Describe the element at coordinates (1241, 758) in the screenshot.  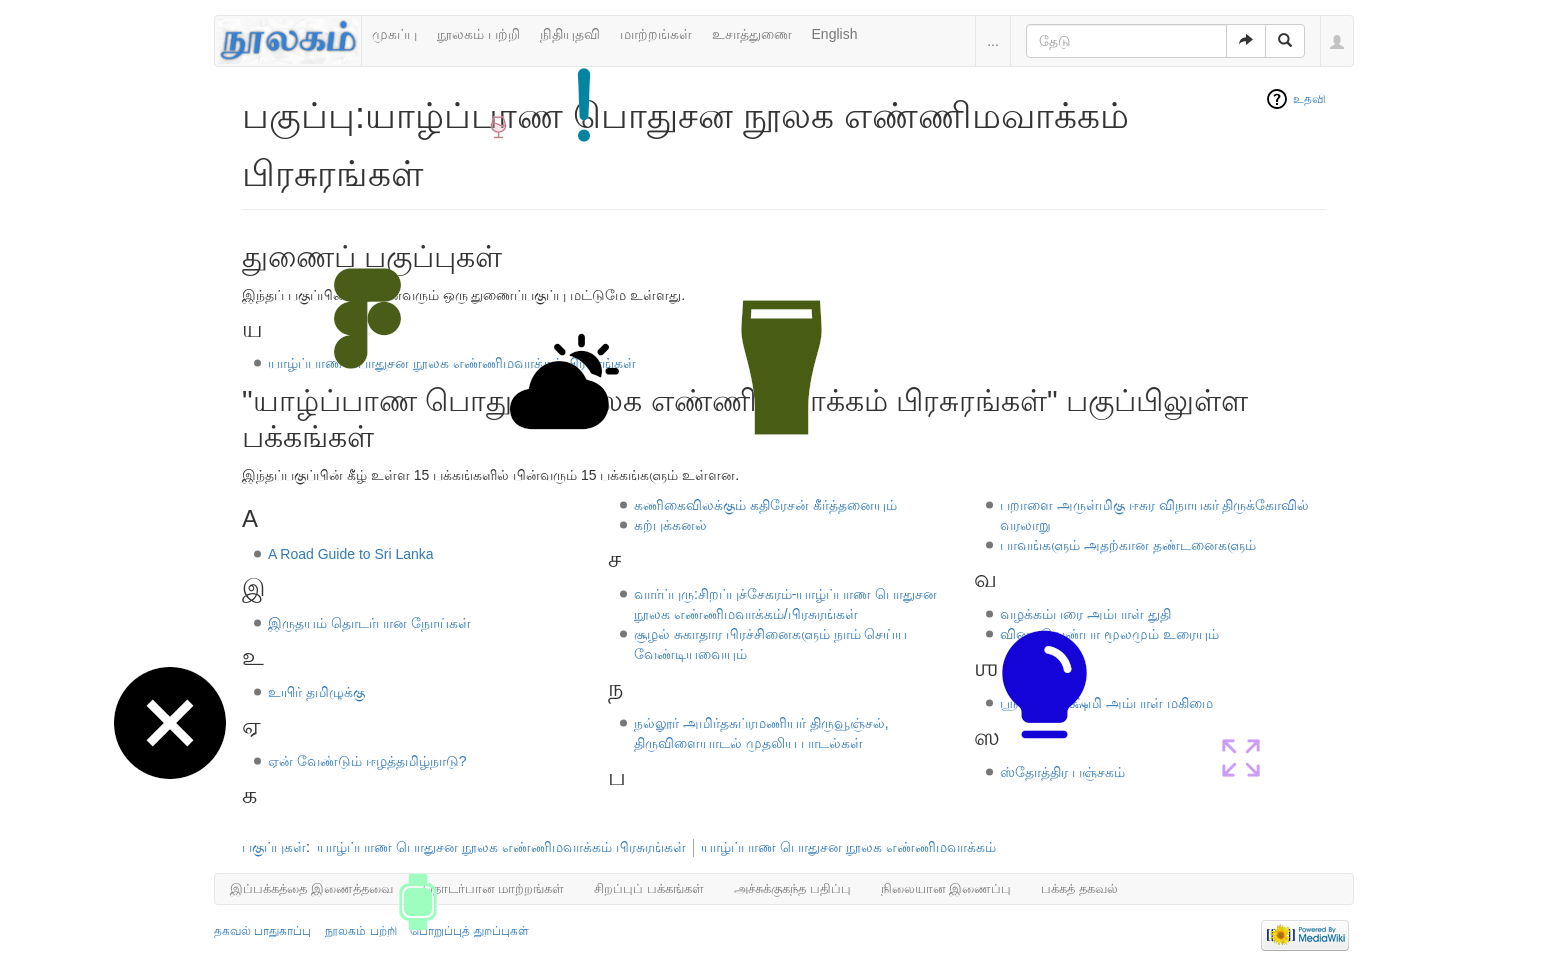
I see `expand to fullscreen mode` at that location.